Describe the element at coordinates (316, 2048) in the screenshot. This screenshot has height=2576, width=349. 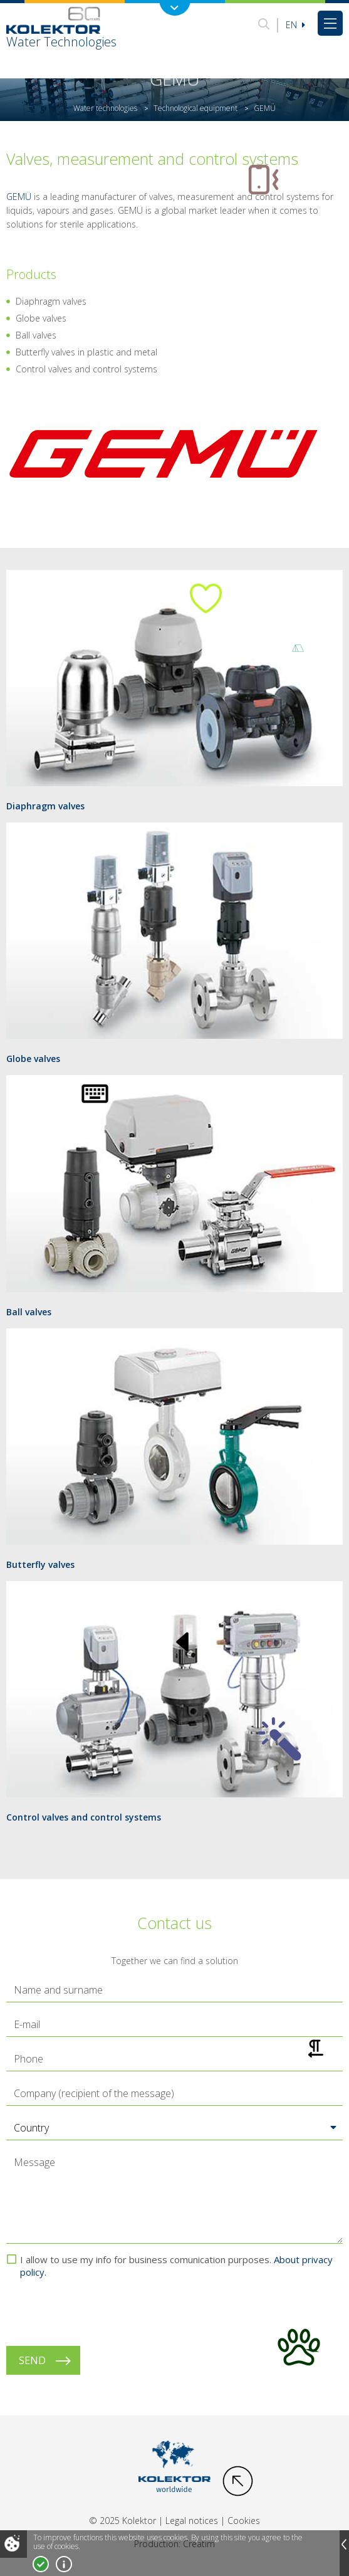
I see `switch text direction to right-to-left` at that location.